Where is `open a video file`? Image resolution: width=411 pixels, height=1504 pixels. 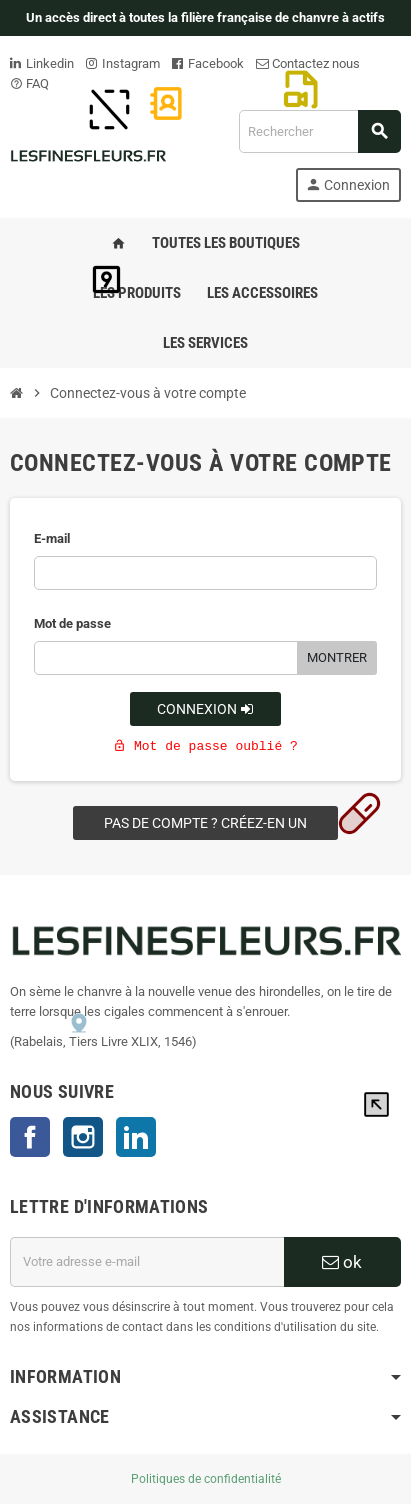
open a video file is located at coordinates (301, 89).